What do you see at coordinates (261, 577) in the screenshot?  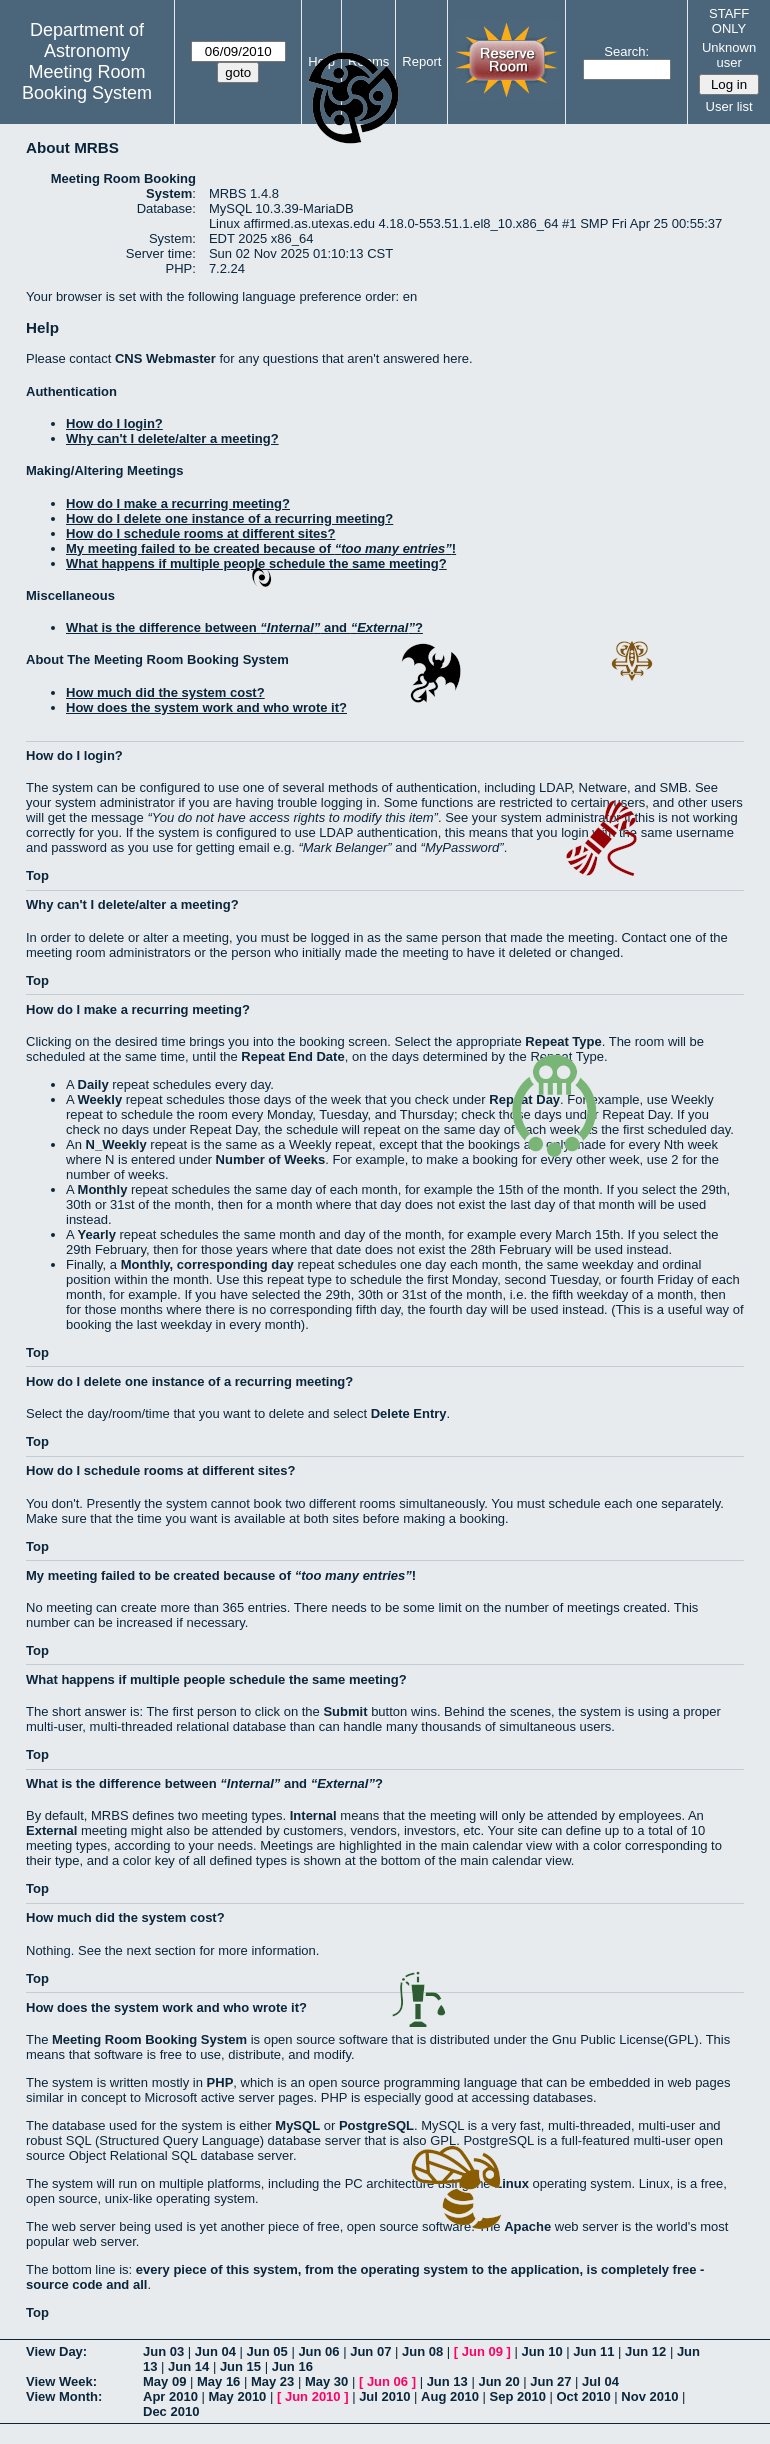 I see `activate focus or concentration mode` at bounding box center [261, 577].